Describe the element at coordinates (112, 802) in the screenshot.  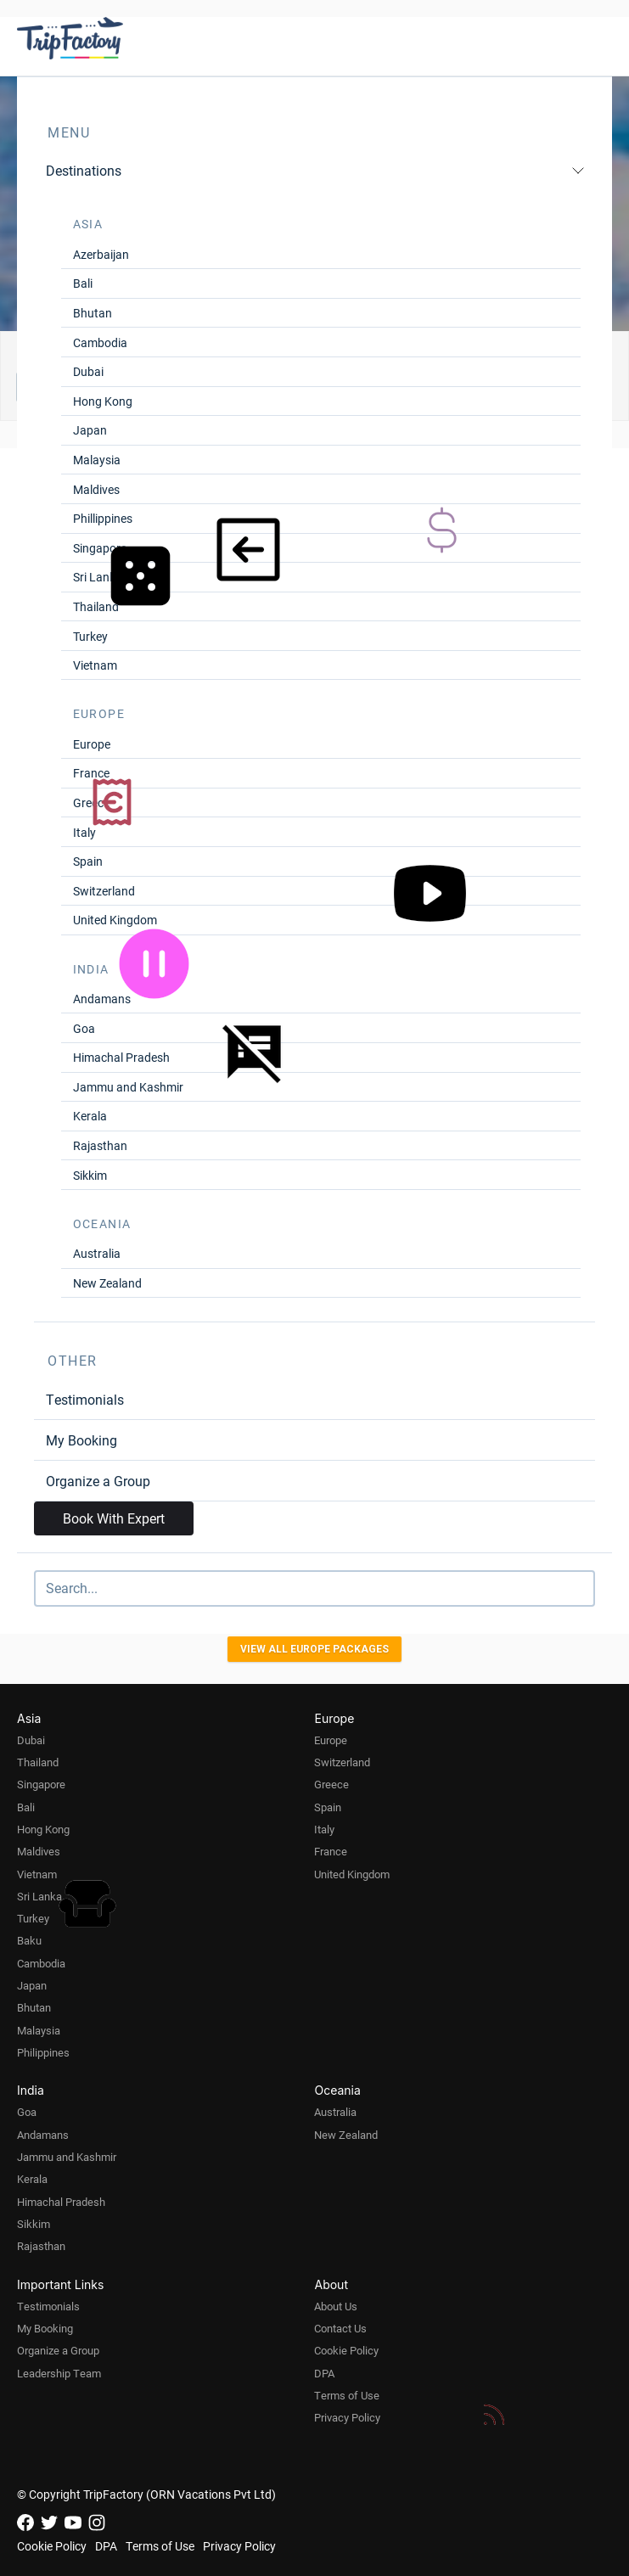
I see `view euro transaction receipt` at that location.